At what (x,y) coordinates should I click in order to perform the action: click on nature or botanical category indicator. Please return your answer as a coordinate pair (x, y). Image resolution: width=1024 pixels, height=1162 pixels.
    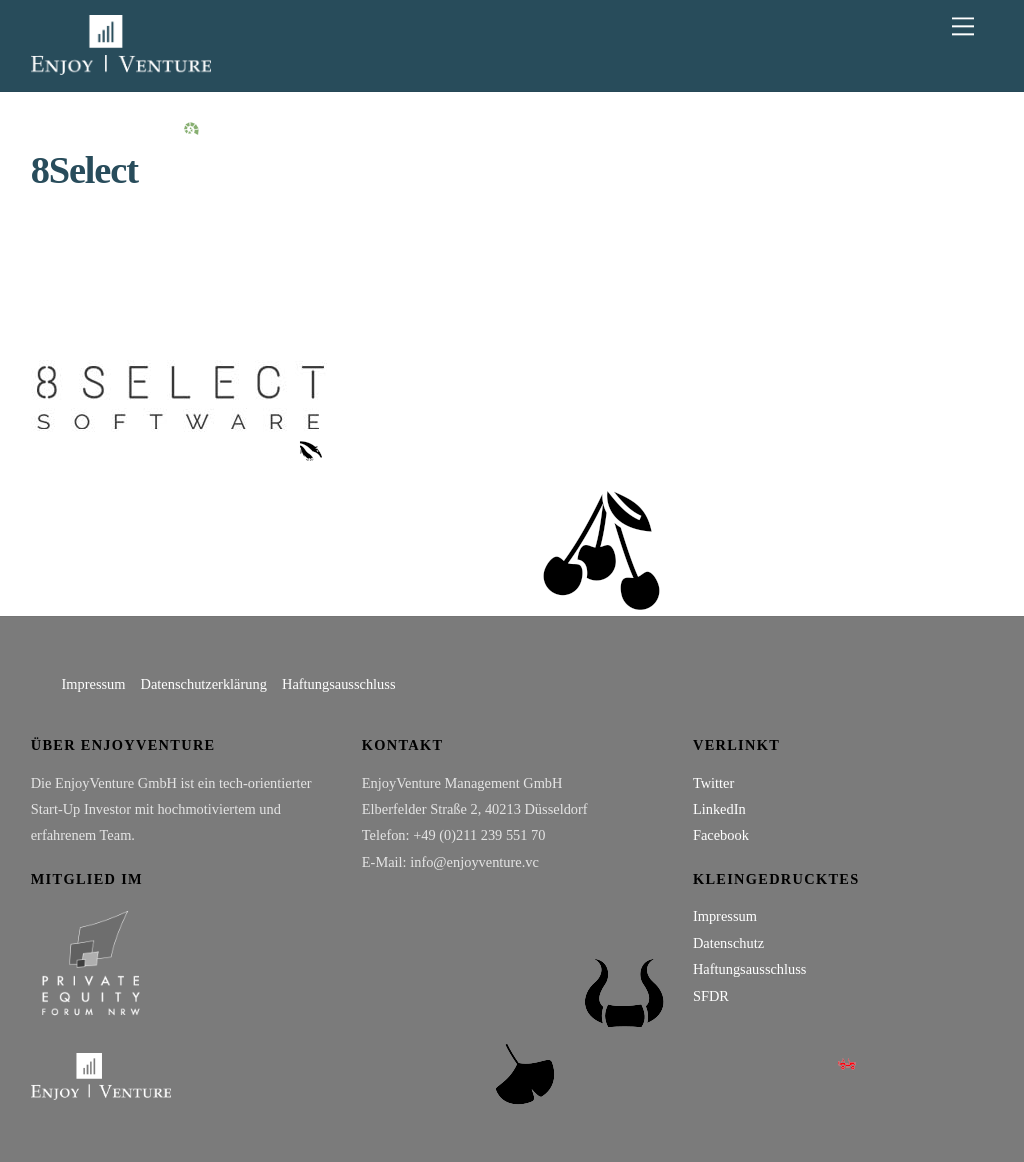
    Looking at the image, I should click on (525, 1074).